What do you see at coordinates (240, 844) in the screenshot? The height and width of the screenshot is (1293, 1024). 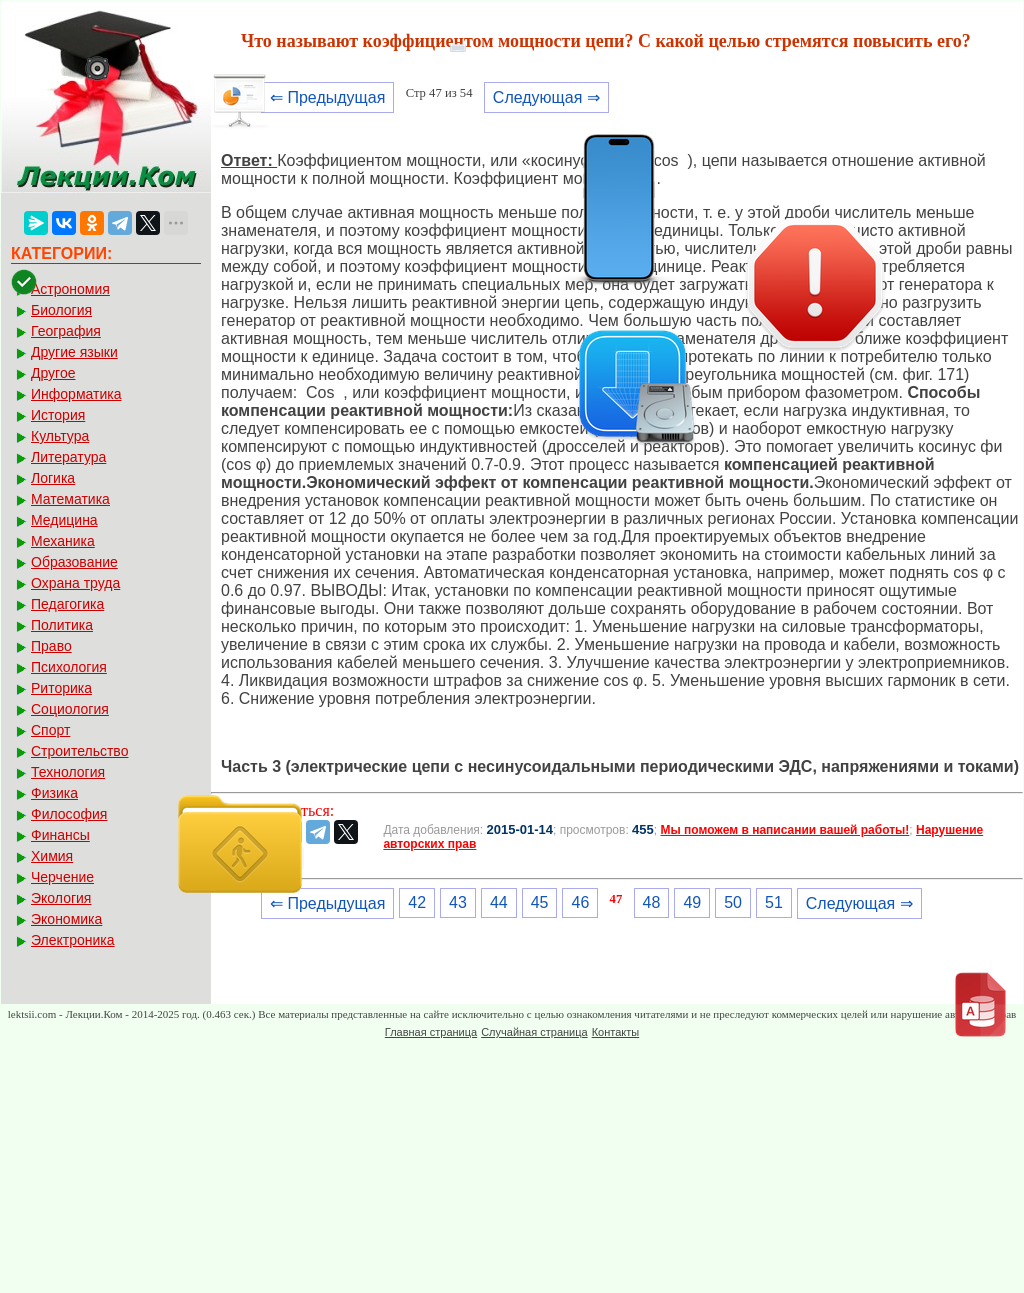 I see `access the public folder for shared files` at bounding box center [240, 844].